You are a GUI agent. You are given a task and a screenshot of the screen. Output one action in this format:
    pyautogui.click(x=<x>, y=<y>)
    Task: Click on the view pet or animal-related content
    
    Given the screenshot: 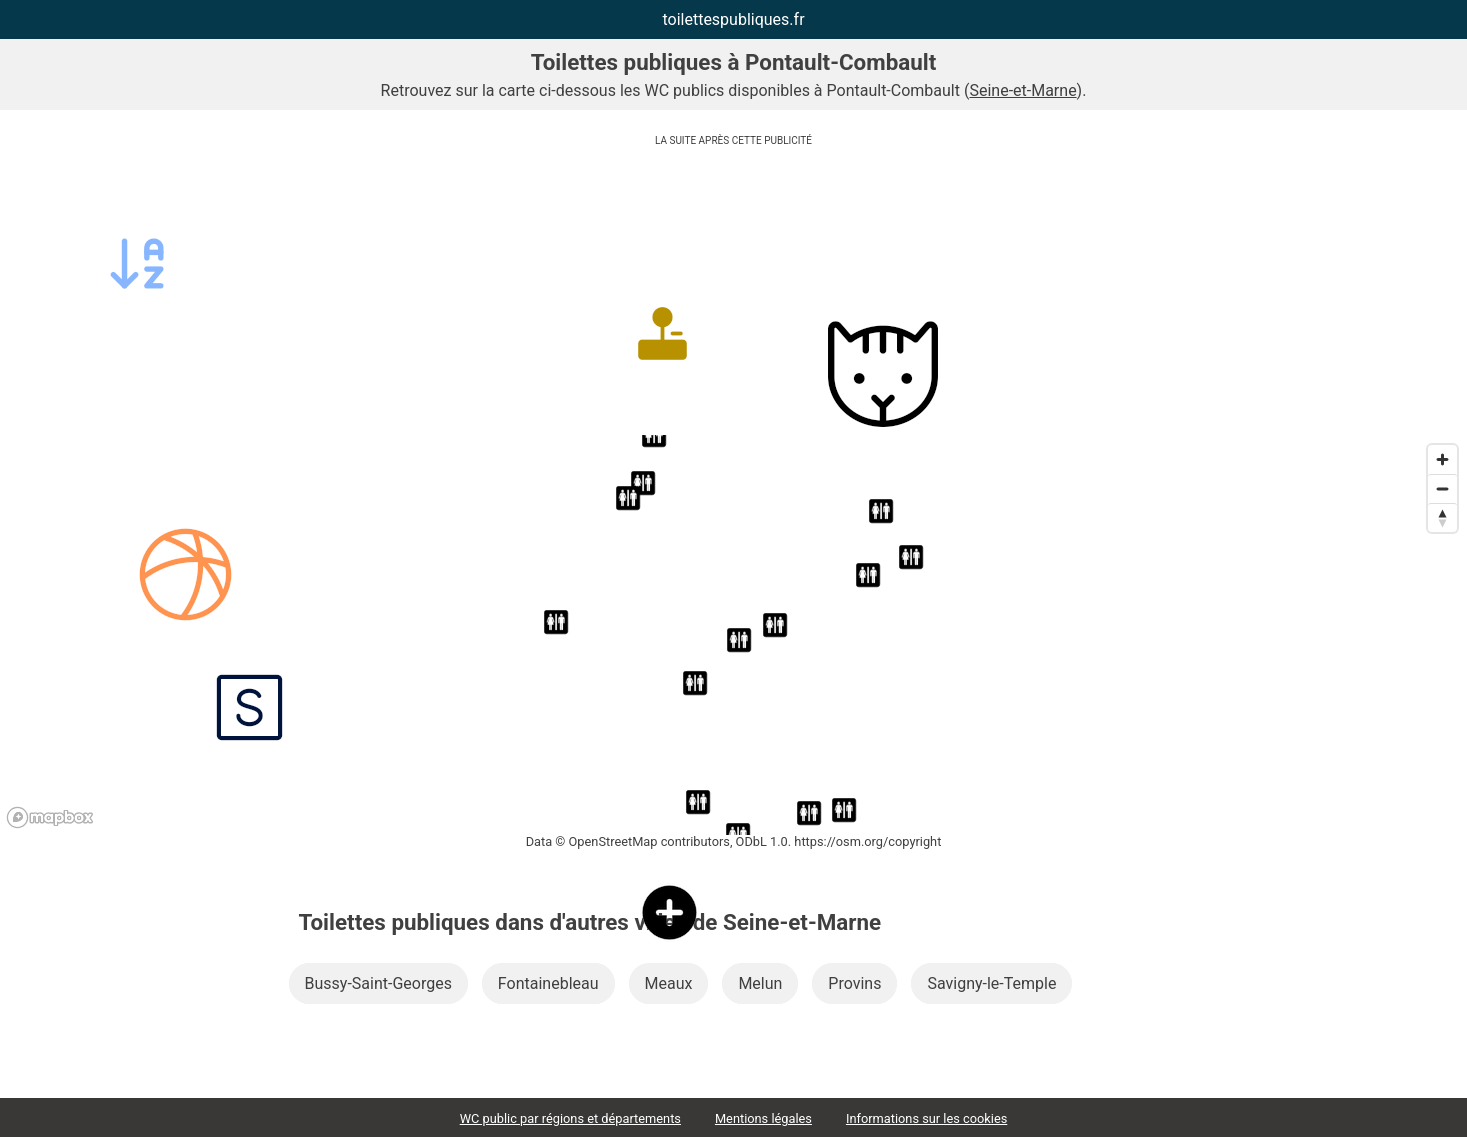 What is the action you would take?
    pyautogui.click(x=883, y=372)
    